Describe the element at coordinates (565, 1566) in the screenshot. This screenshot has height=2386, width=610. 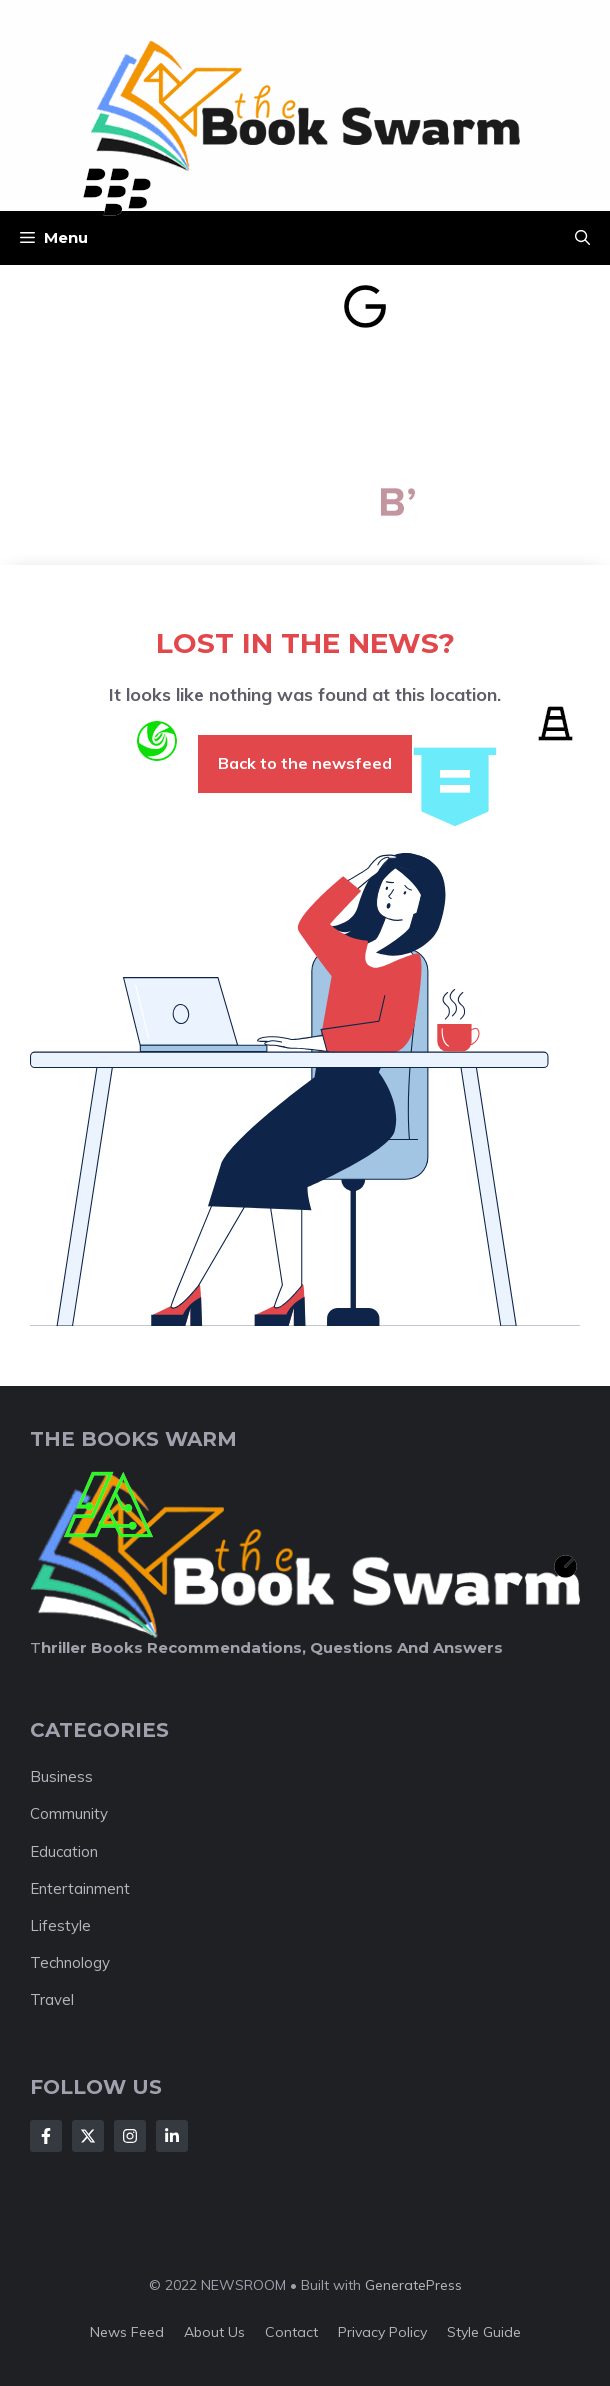
I see `open navigation or directional tools` at that location.